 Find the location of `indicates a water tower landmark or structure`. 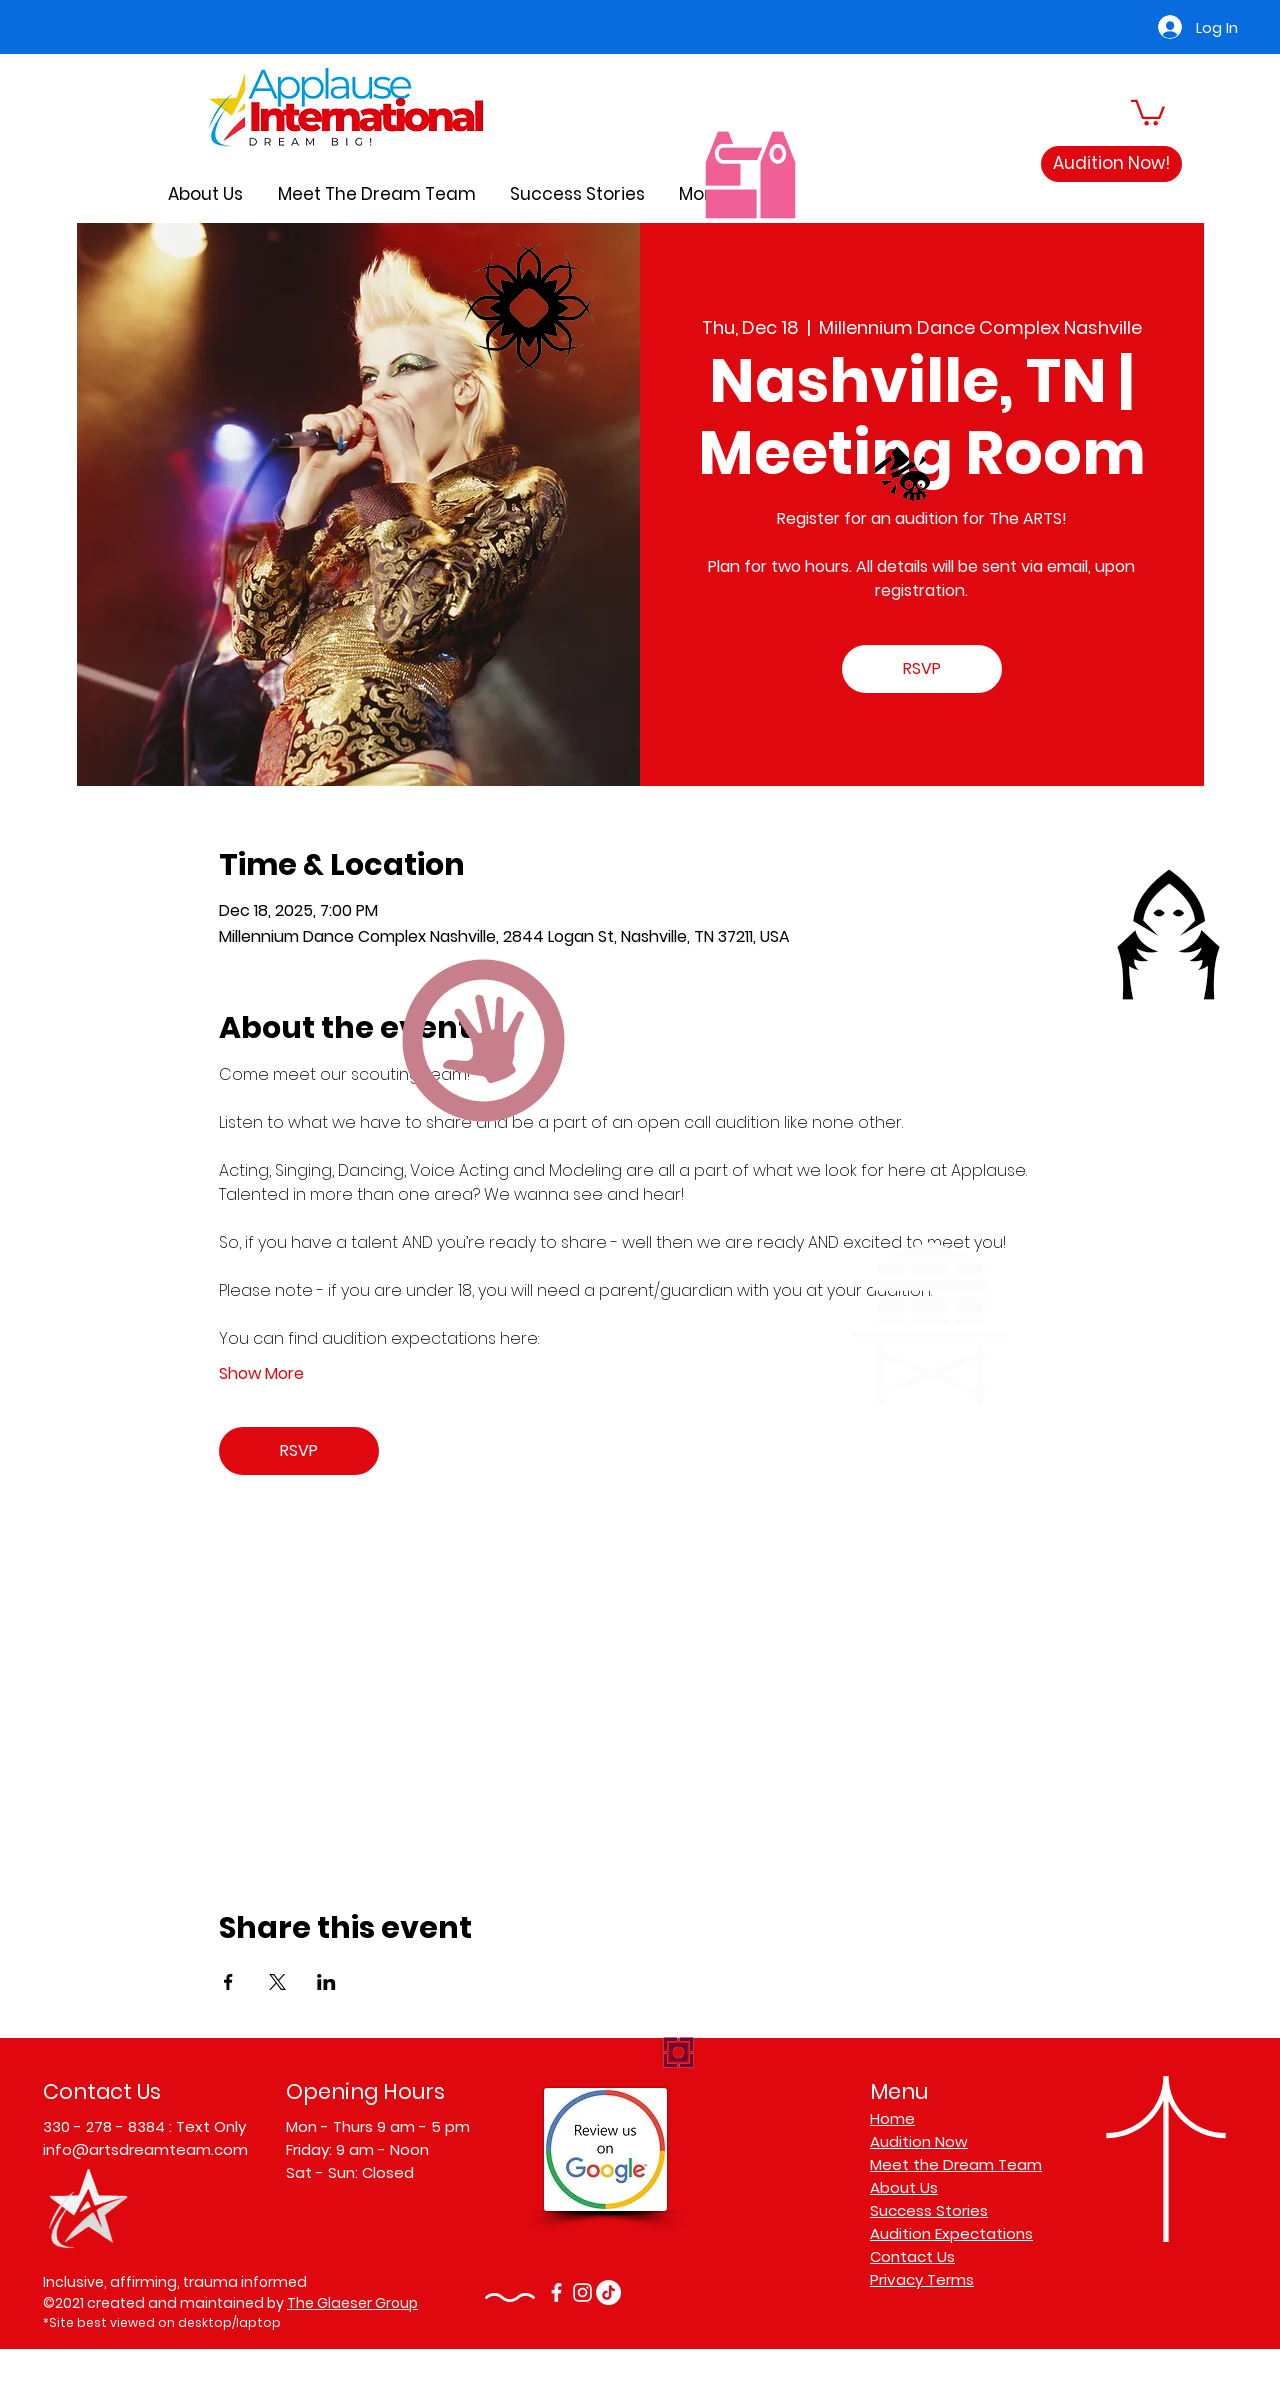

indicates a water tower landmark or structure is located at coordinates (930, 1321).